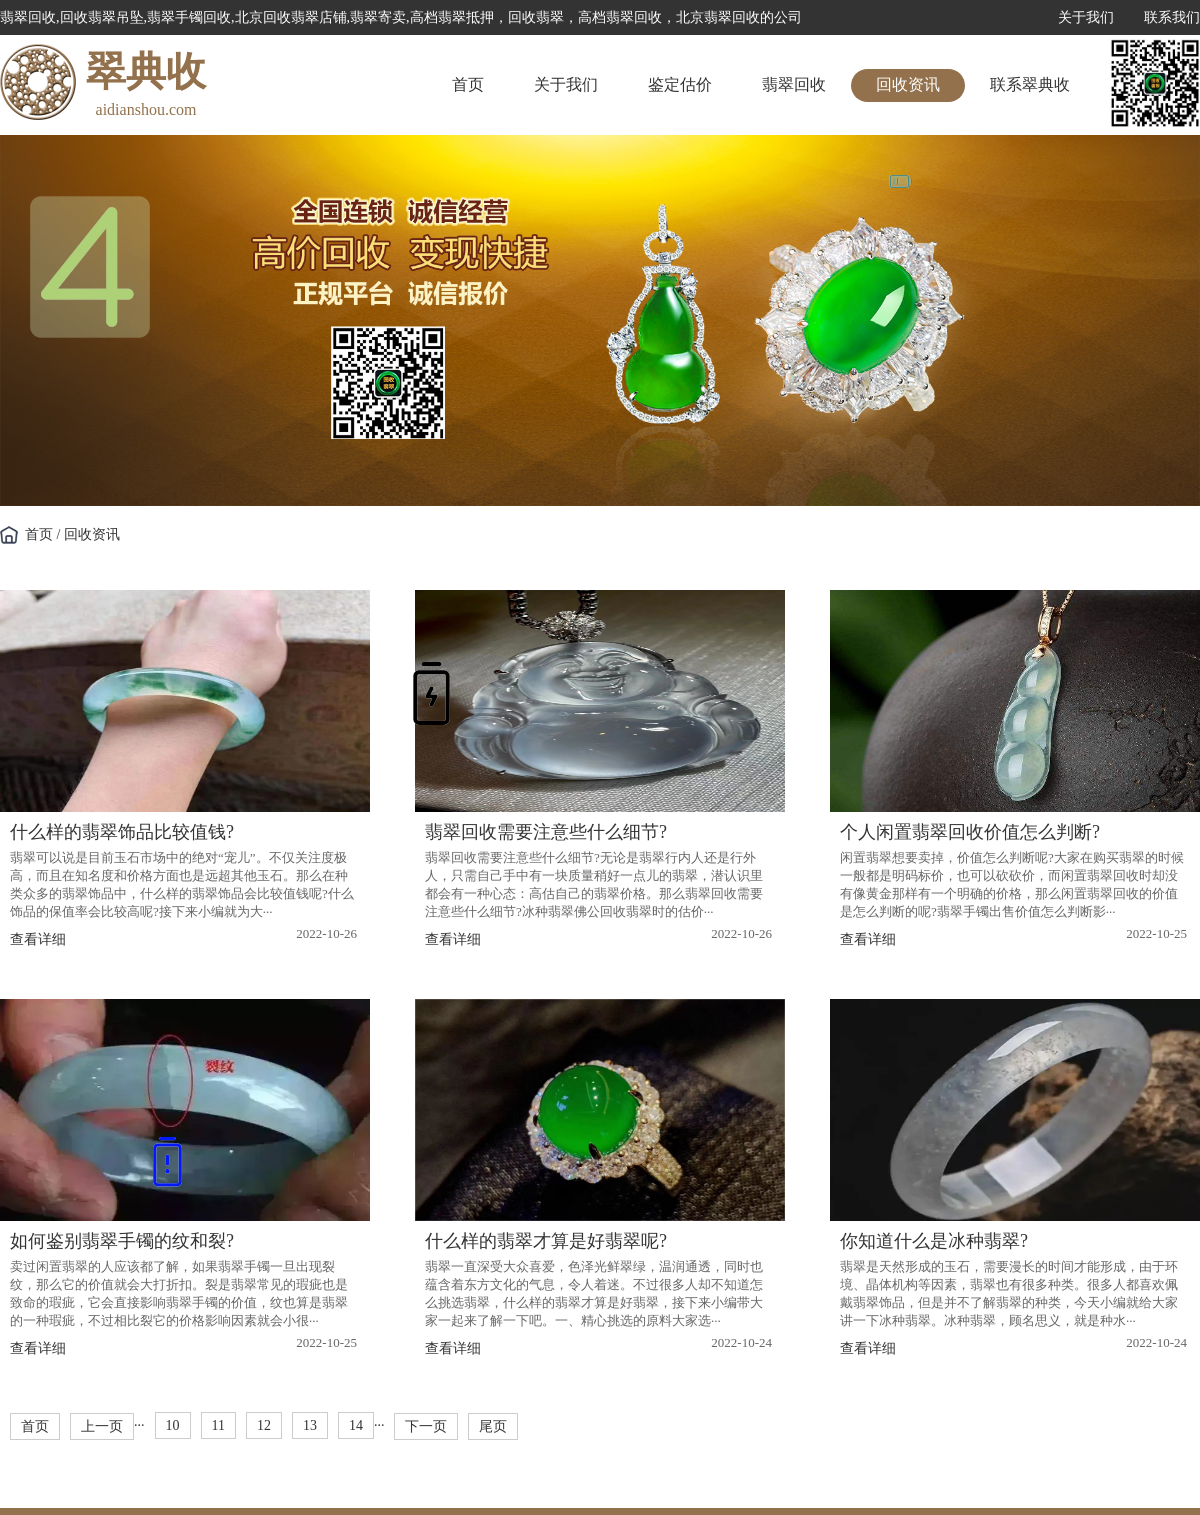 The width and height of the screenshot is (1200, 1515). What do you see at coordinates (90, 267) in the screenshot?
I see `indicates step four in a multi-step process` at bounding box center [90, 267].